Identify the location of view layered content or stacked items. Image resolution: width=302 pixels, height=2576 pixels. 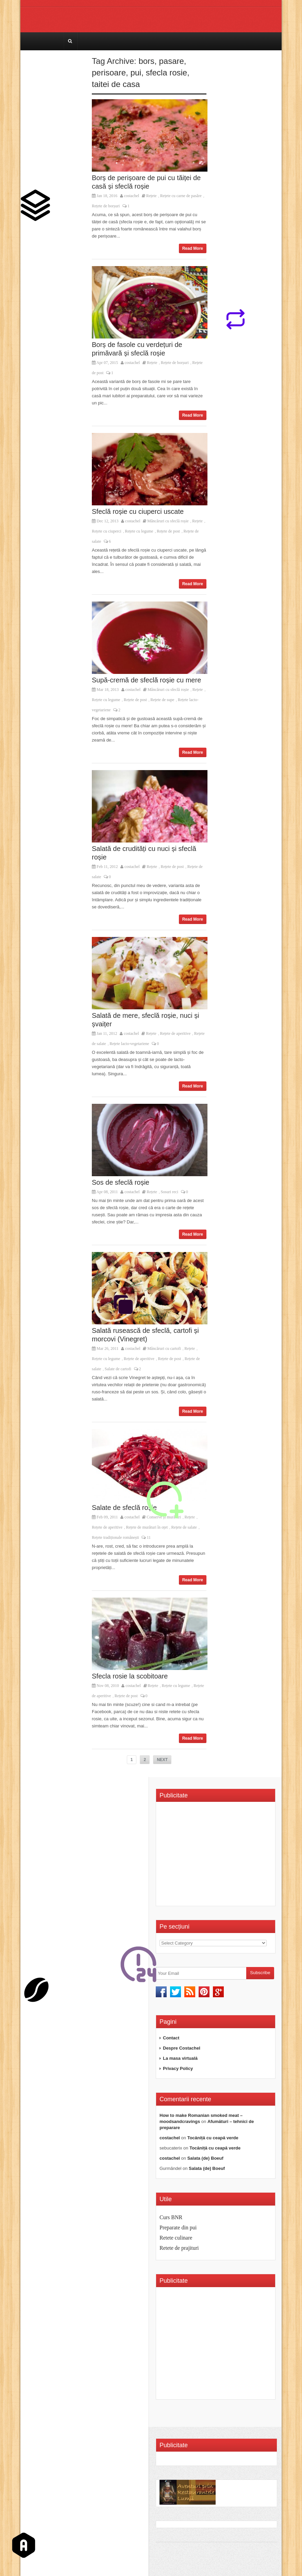
(35, 205).